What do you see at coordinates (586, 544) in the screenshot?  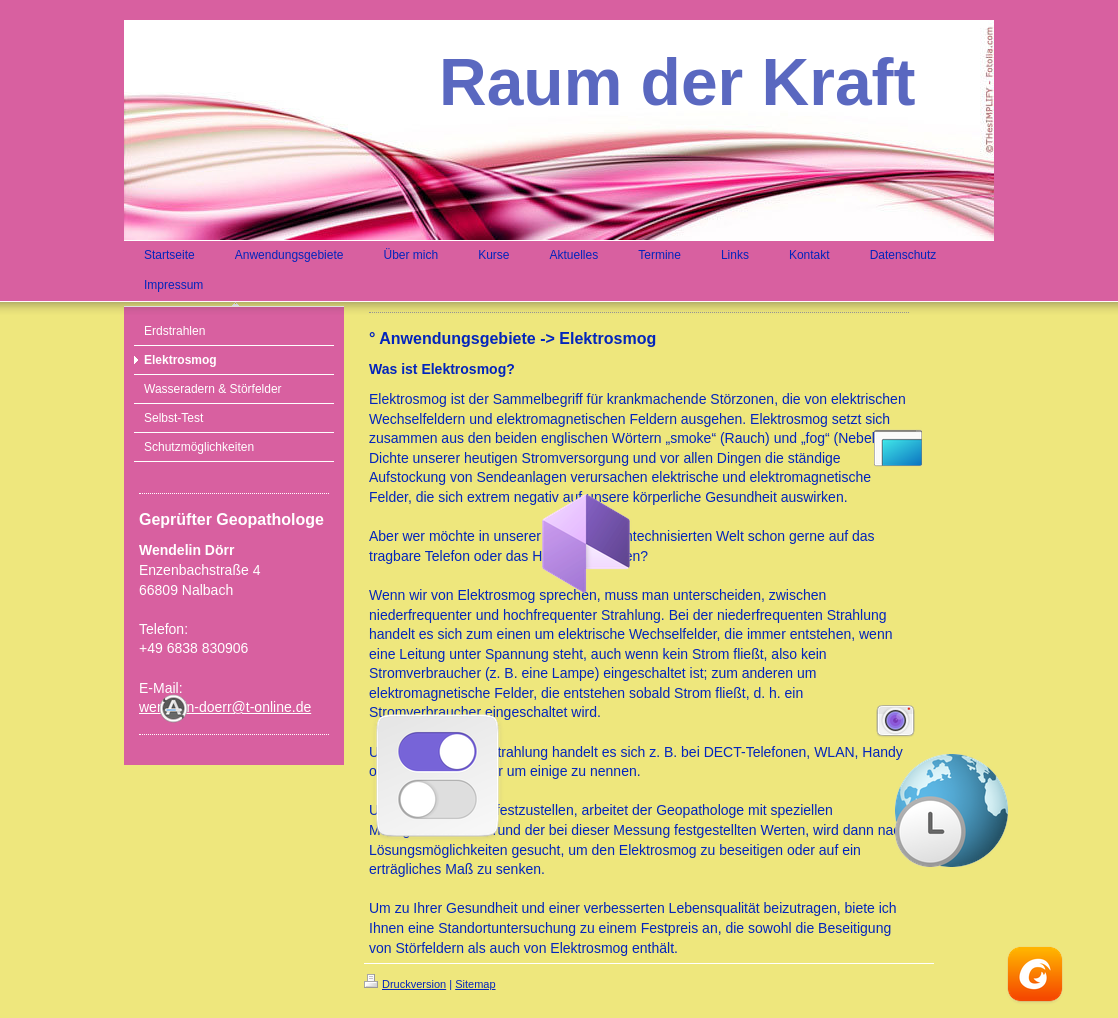 I see `open layout or design application` at bounding box center [586, 544].